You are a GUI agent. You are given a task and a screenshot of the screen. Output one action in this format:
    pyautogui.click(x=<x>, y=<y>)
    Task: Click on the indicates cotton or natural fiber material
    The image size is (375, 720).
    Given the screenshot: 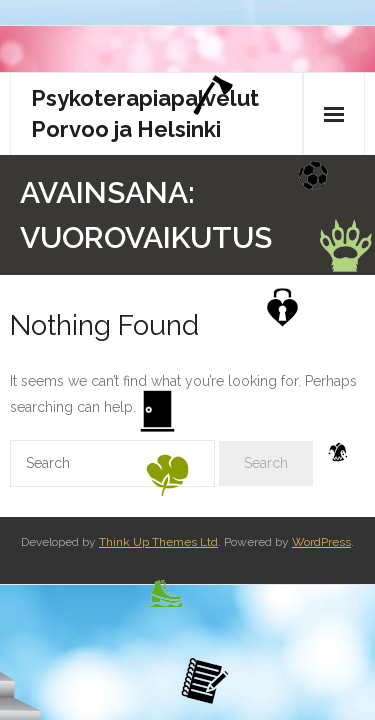 What is the action you would take?
    pyautogui.click(x=167, y=475)
    